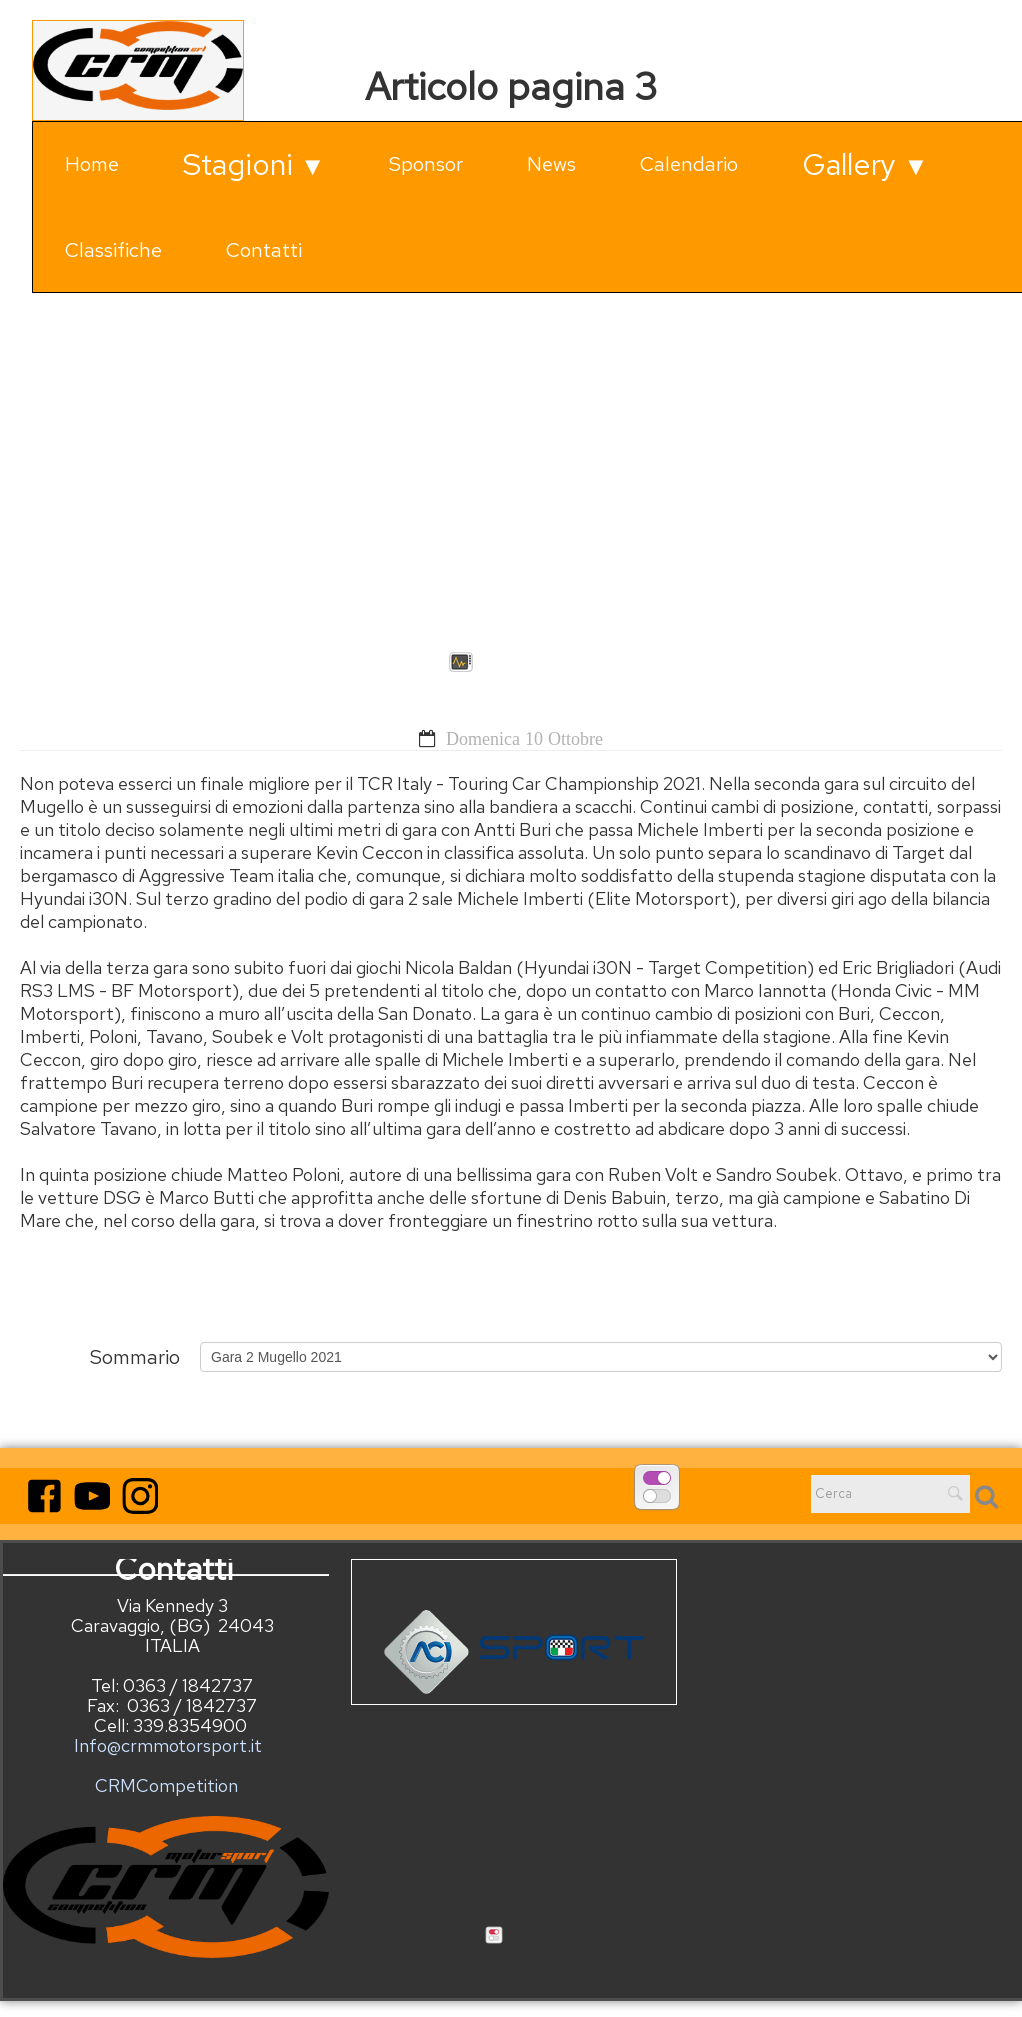 The width and height of the screenshot is (1022, 2017). What do you see at coordinates (461, 662) in the screenshot?
I see `open system monitor application` at bounding box center [461, 662].